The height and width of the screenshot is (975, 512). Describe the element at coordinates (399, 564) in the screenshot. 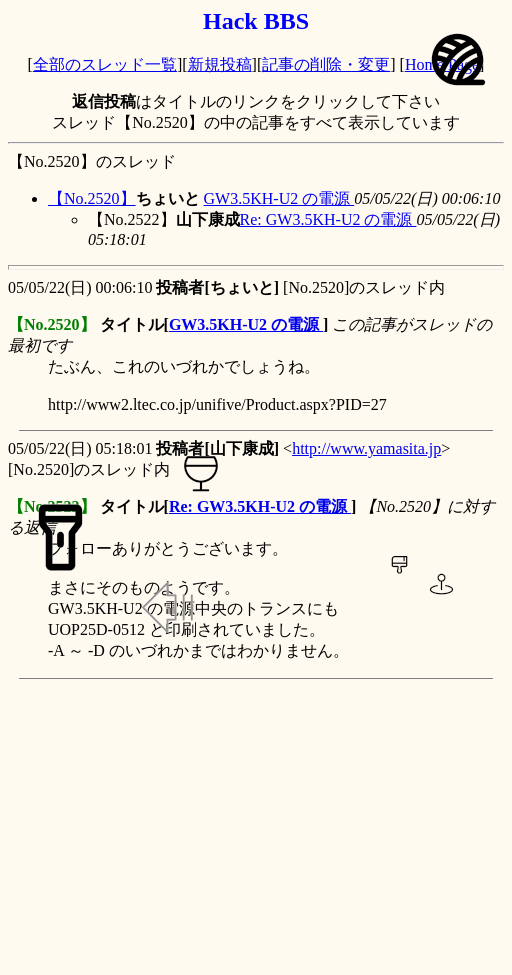

I see `access painting or drawing tools` at that location.